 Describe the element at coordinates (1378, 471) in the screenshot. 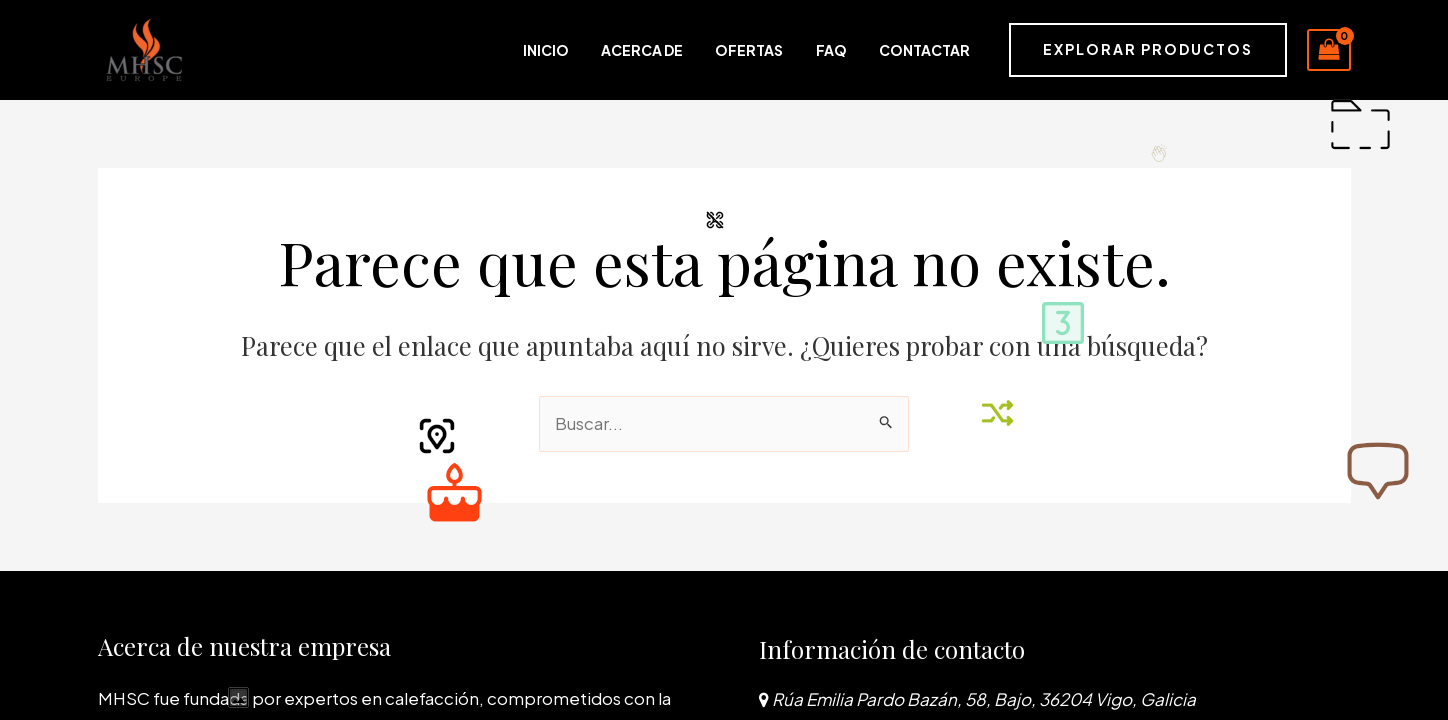

I see `open chat or messaging` at that location.